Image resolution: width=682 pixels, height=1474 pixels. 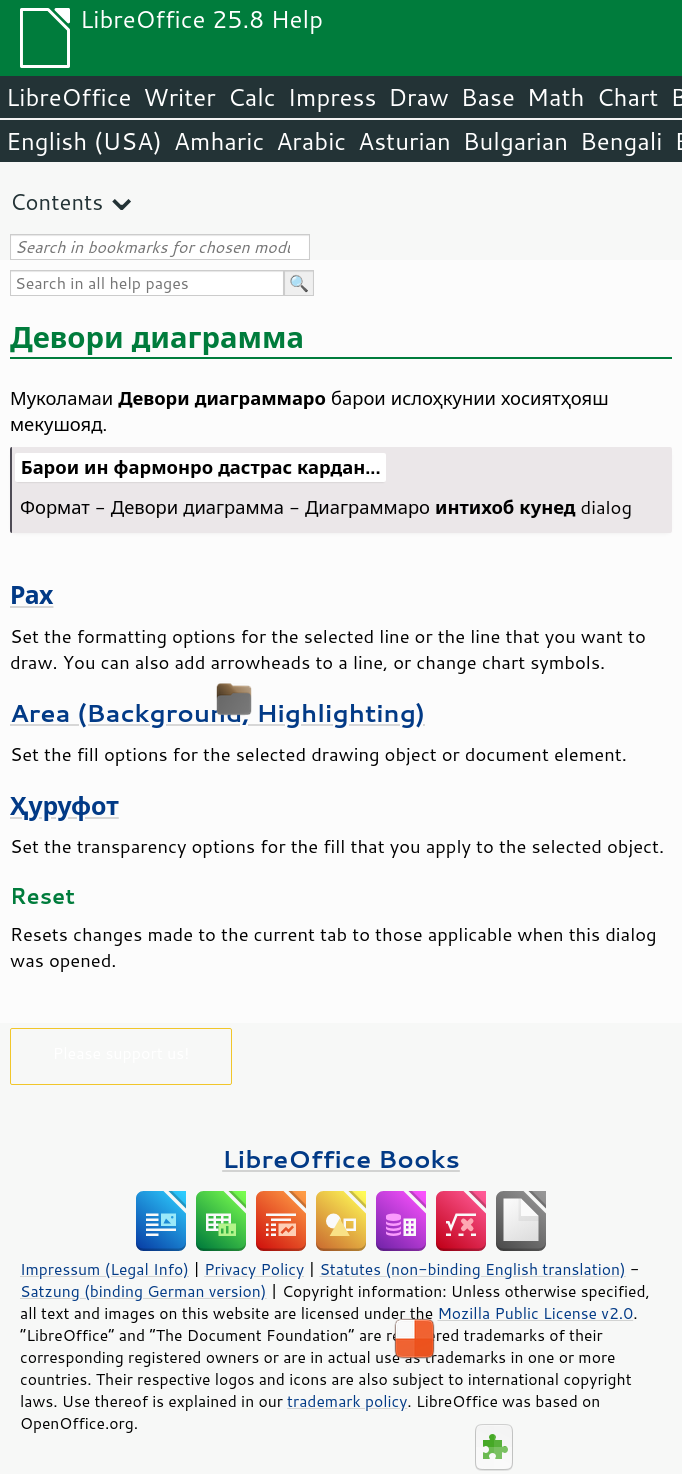 What do you see at coordinates (494, 1447) in the screenshot?
I see `firefox browser extension or add-on installer file` at bounding box center [494, 1447].